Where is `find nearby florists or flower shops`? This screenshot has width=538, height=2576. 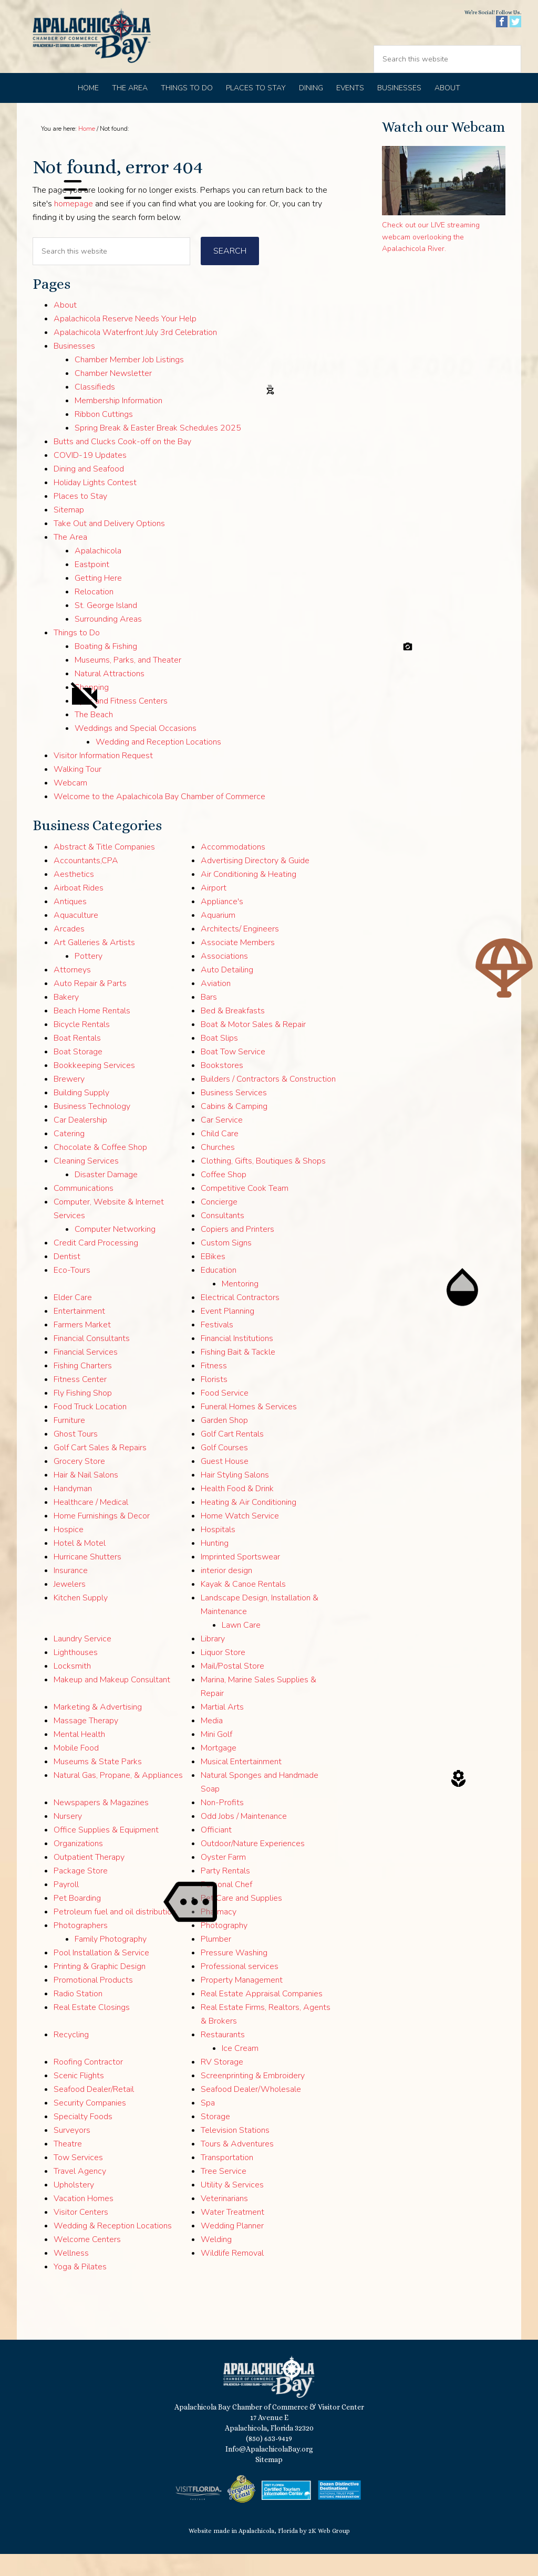
find nearby florists or flower shops is located at coordinates (458, 1778).